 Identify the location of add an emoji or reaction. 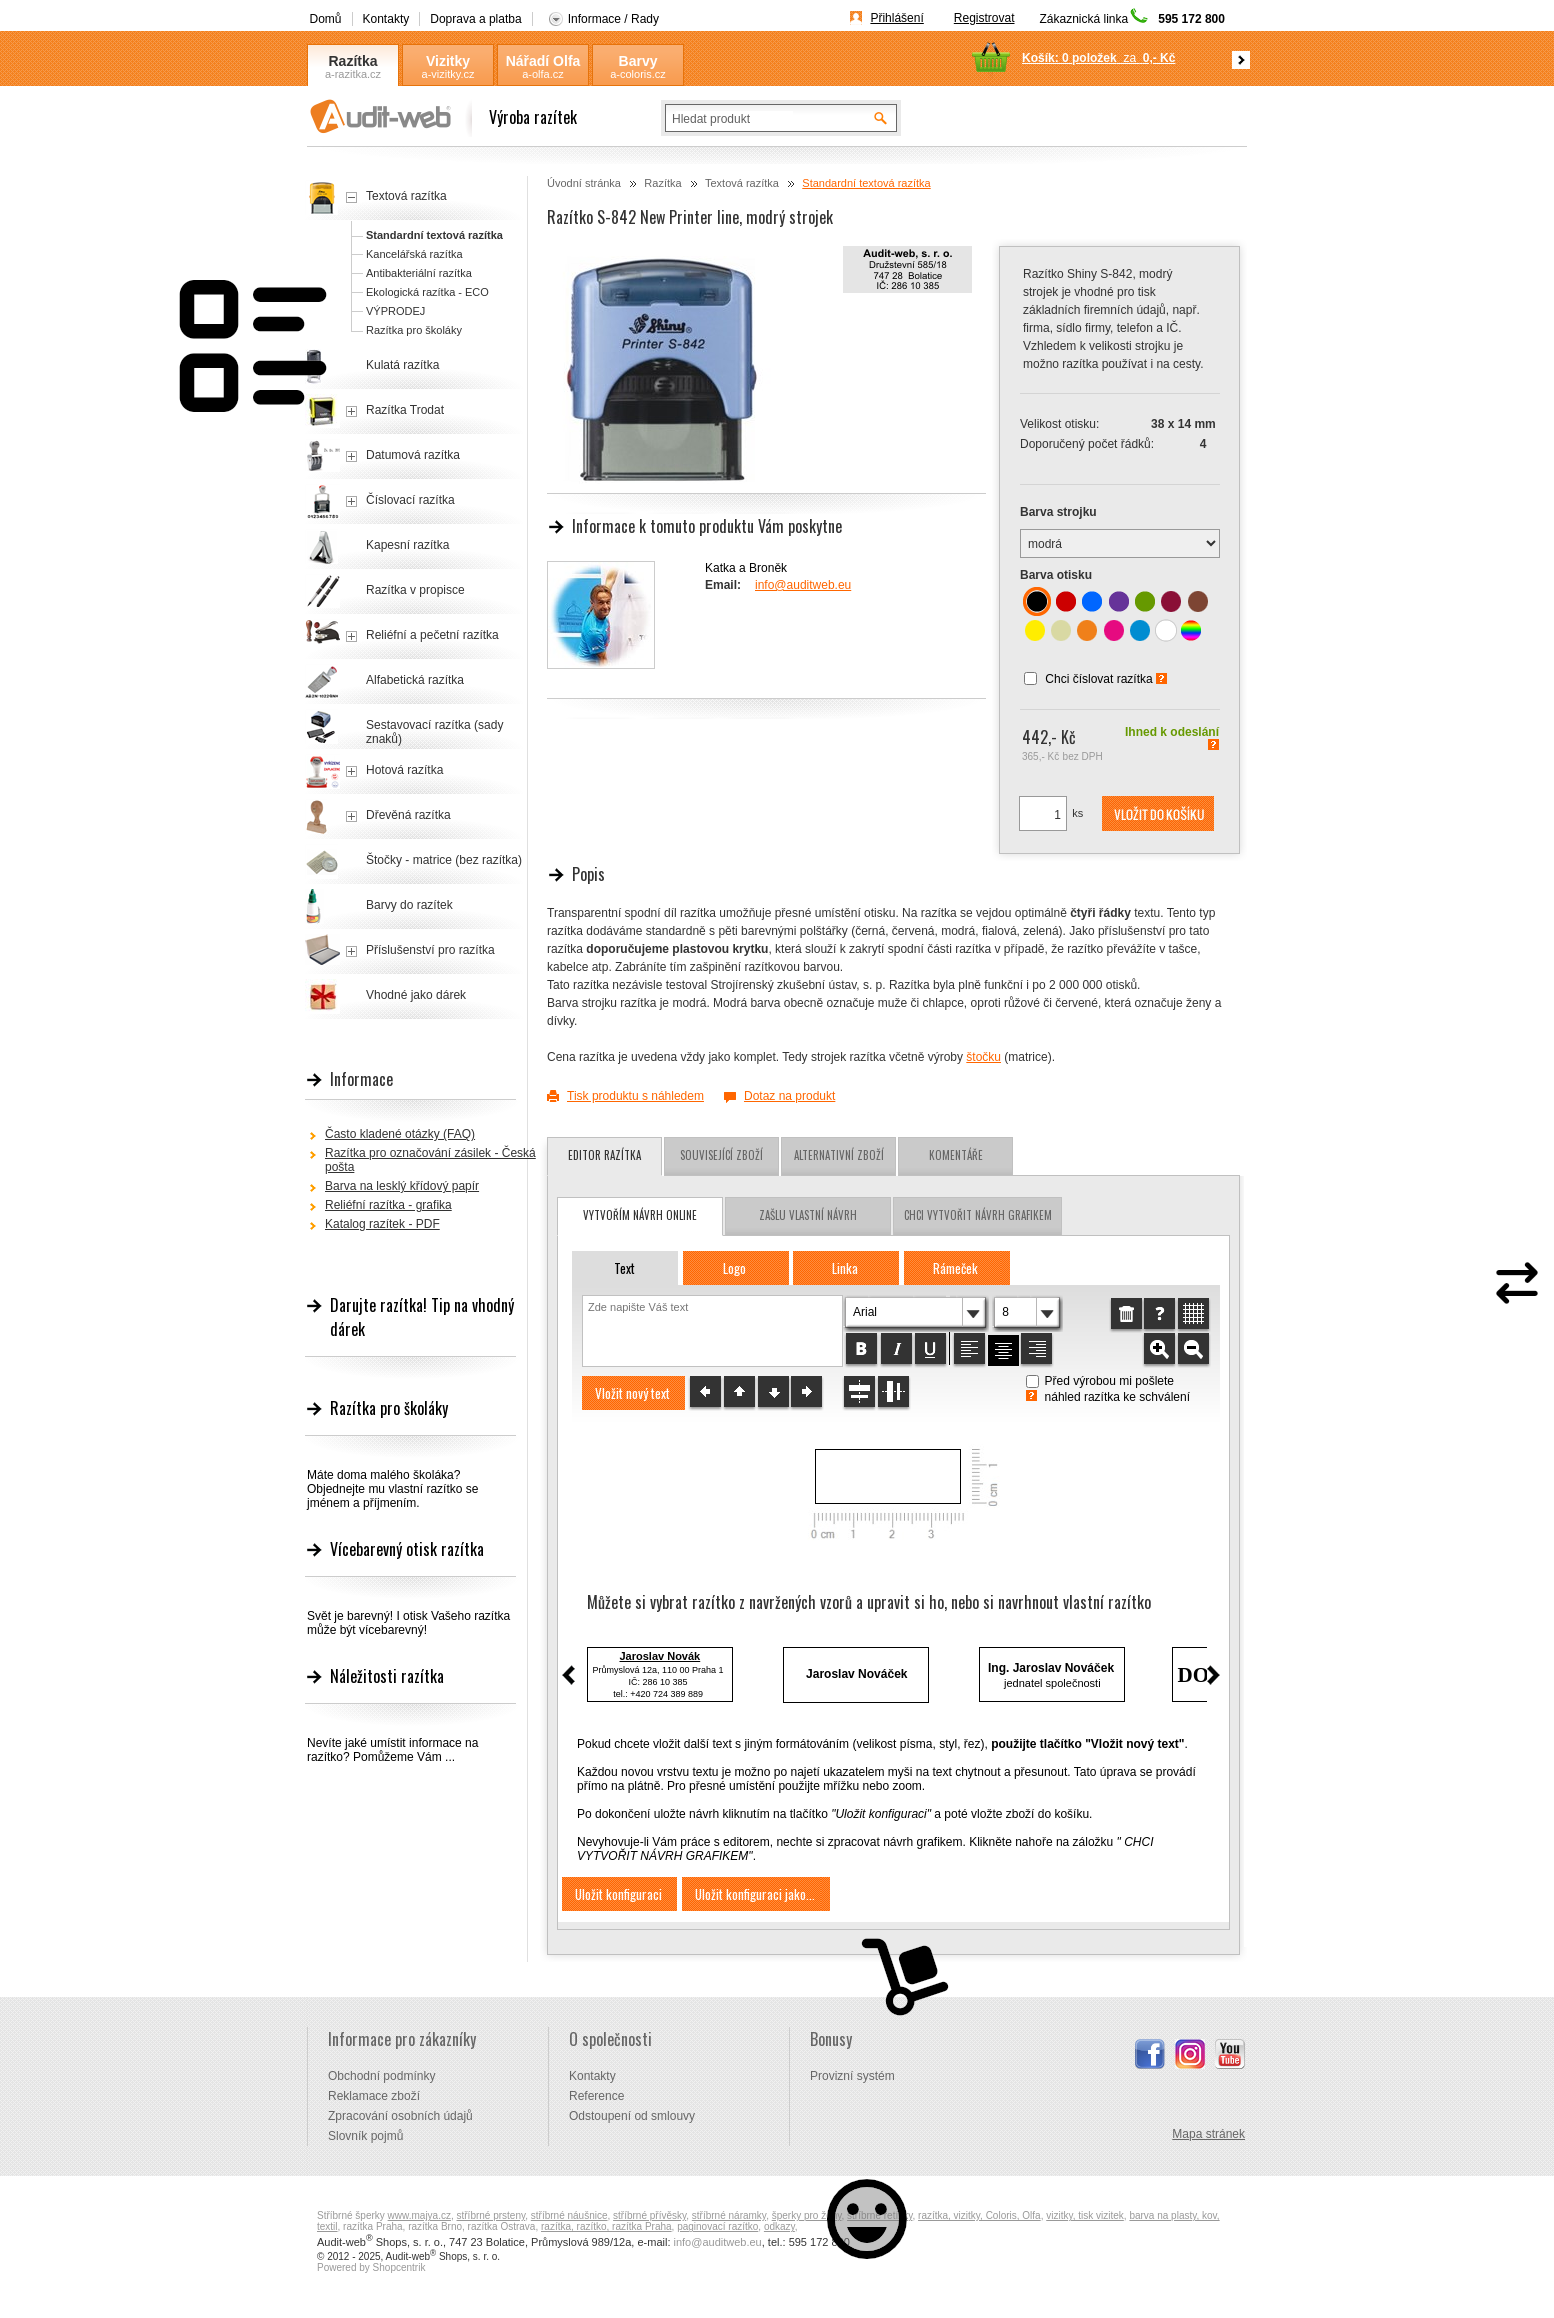
(867, 2219).